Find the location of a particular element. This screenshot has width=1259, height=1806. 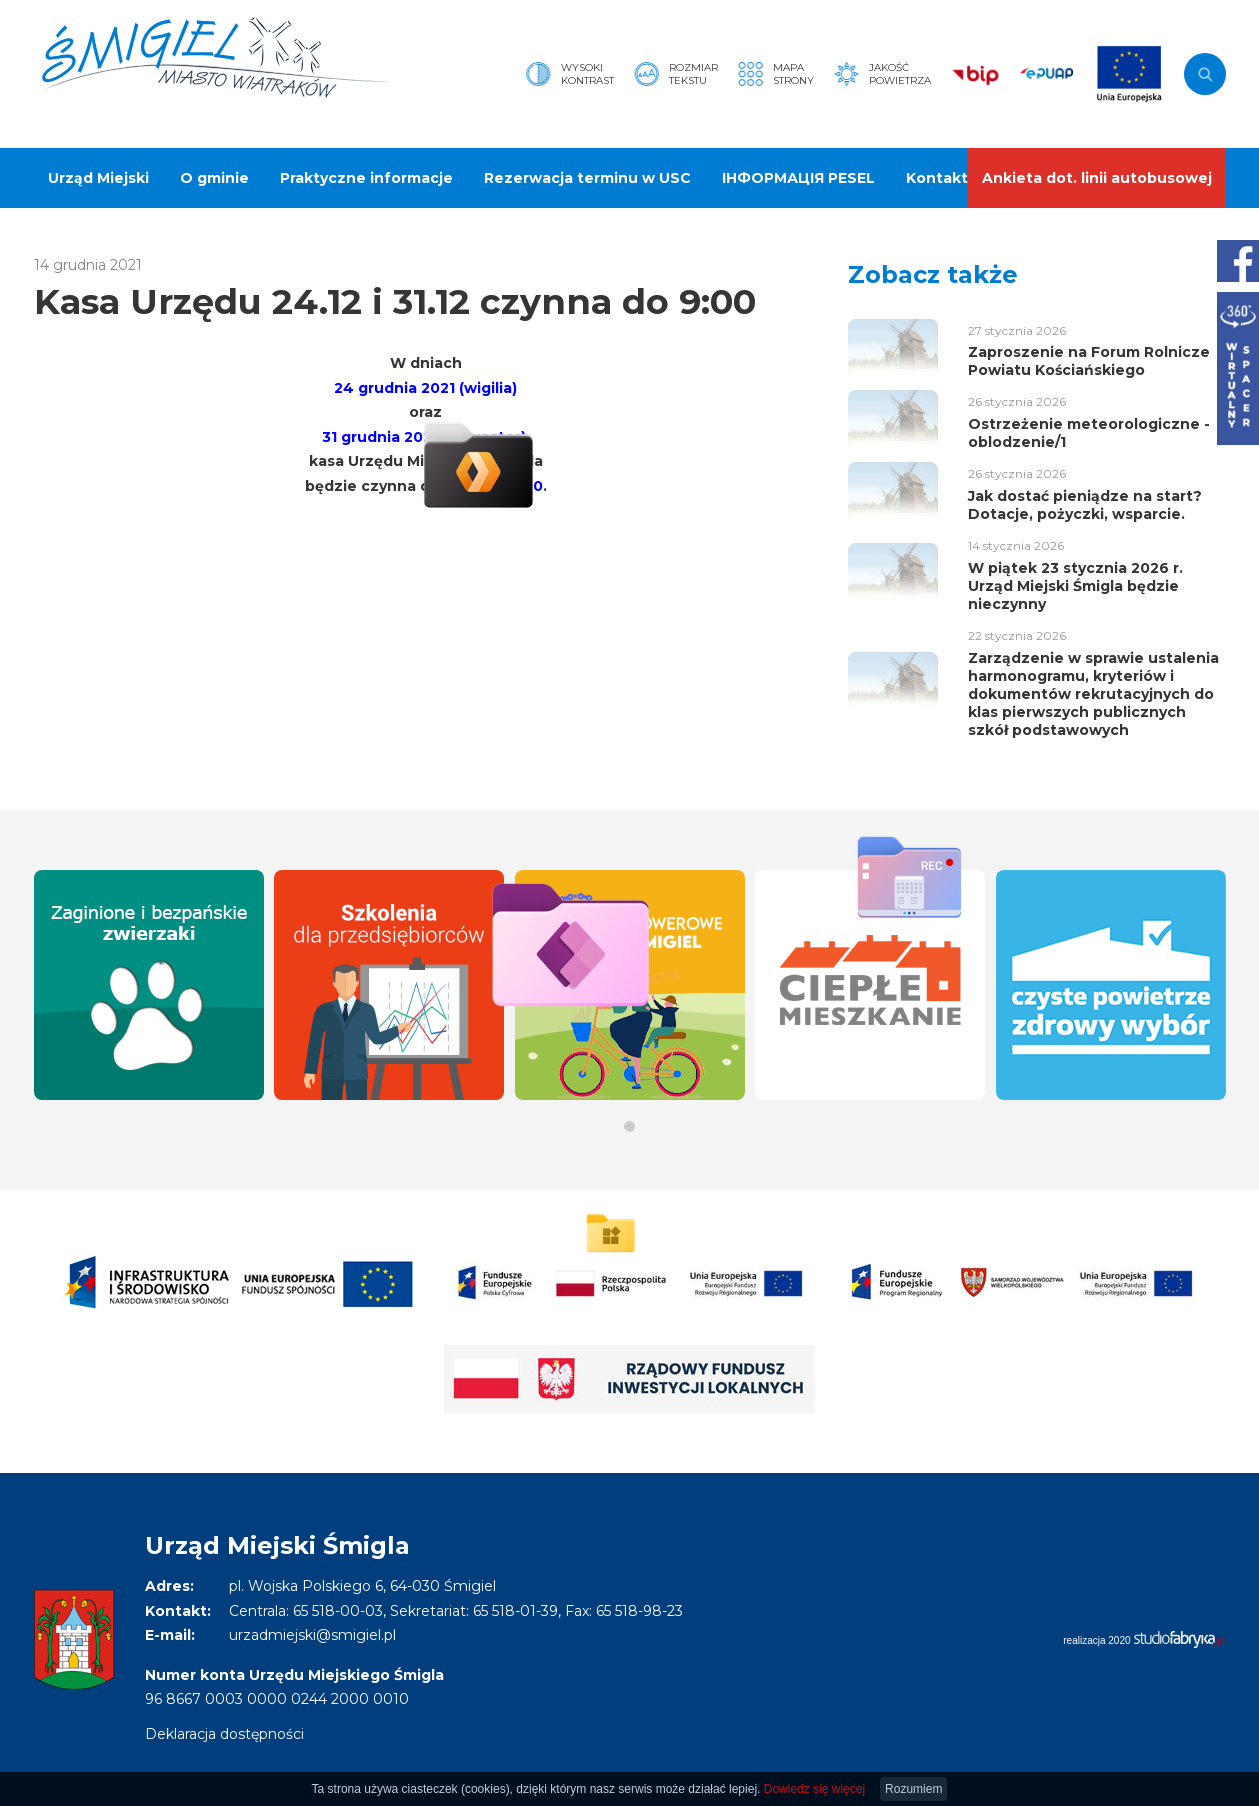

open cloudflare workers project folder is located at coordinates (478, 468).